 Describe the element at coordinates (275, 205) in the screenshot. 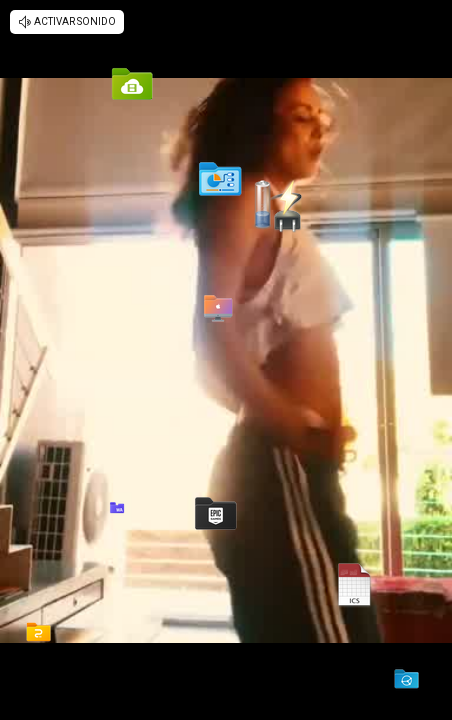

I see `indicates battery is low but currently charging` at that location.